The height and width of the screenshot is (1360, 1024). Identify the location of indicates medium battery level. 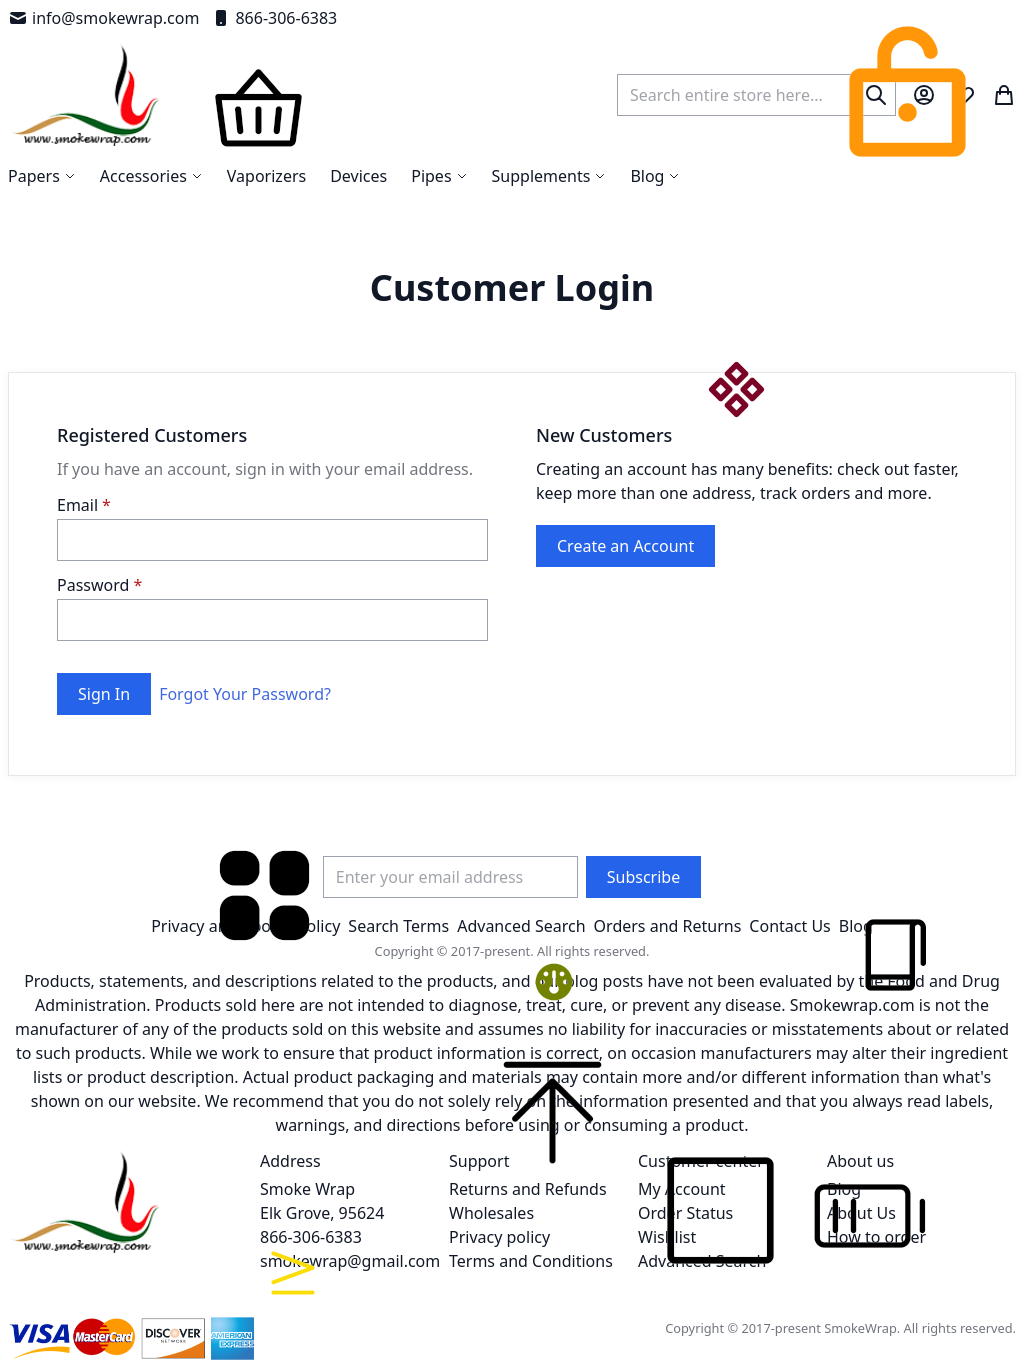
(868, 1216).